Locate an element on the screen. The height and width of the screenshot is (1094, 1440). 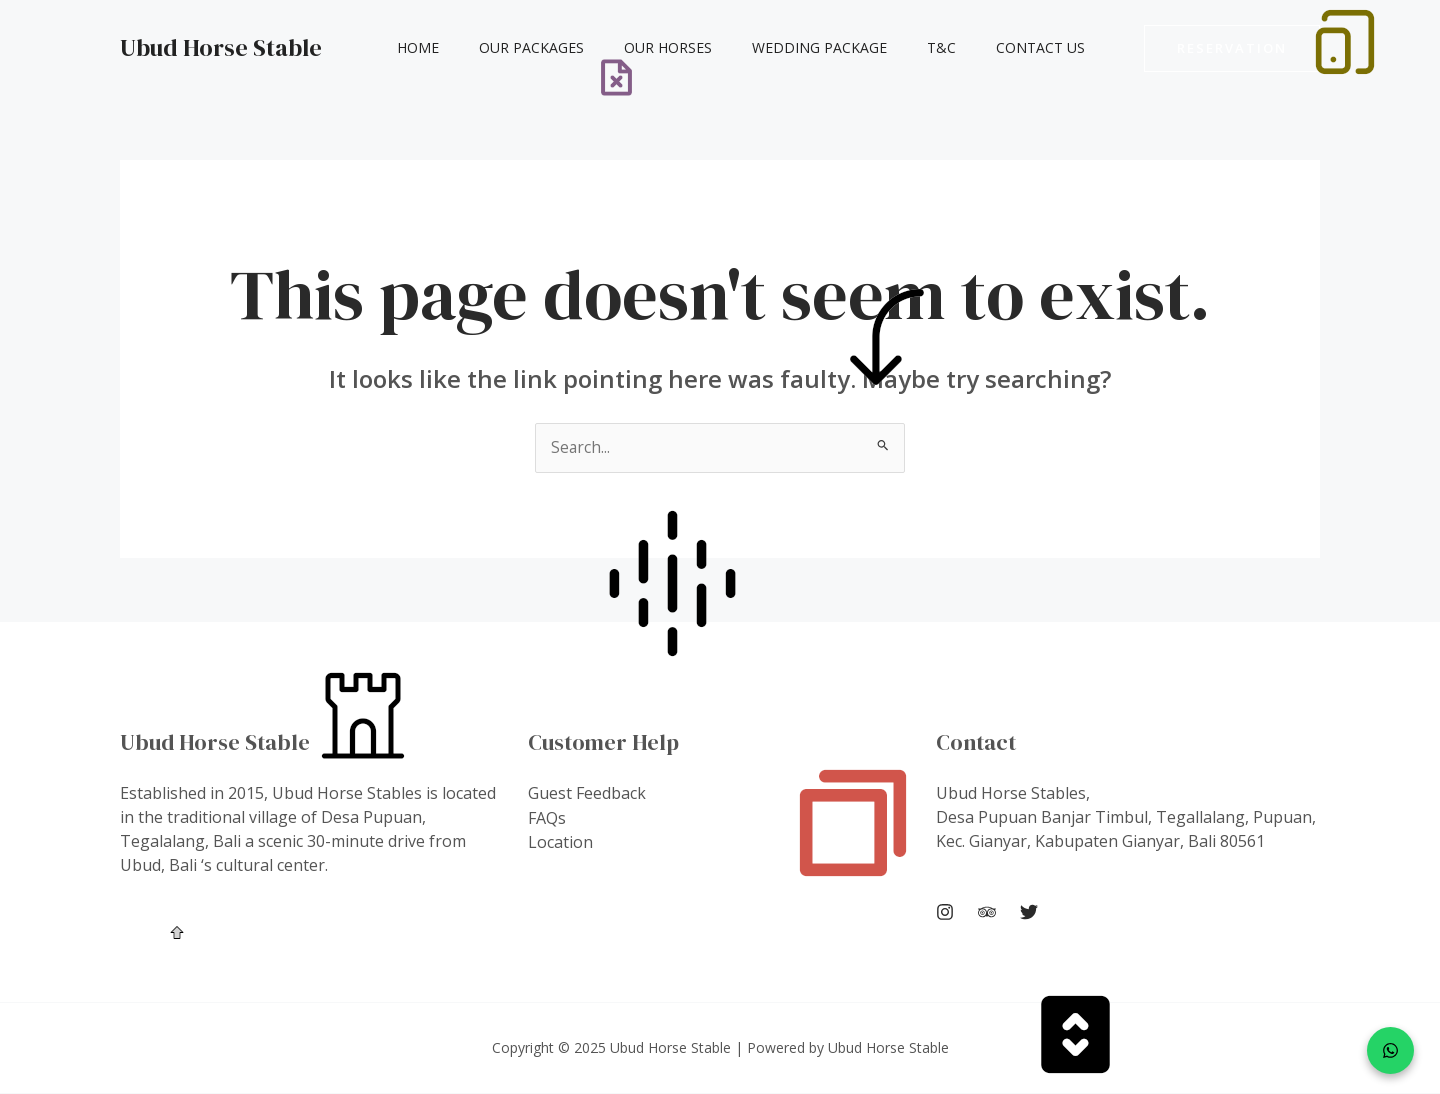
switch between tablet and mobile view is located at coordinates (1345, 42).